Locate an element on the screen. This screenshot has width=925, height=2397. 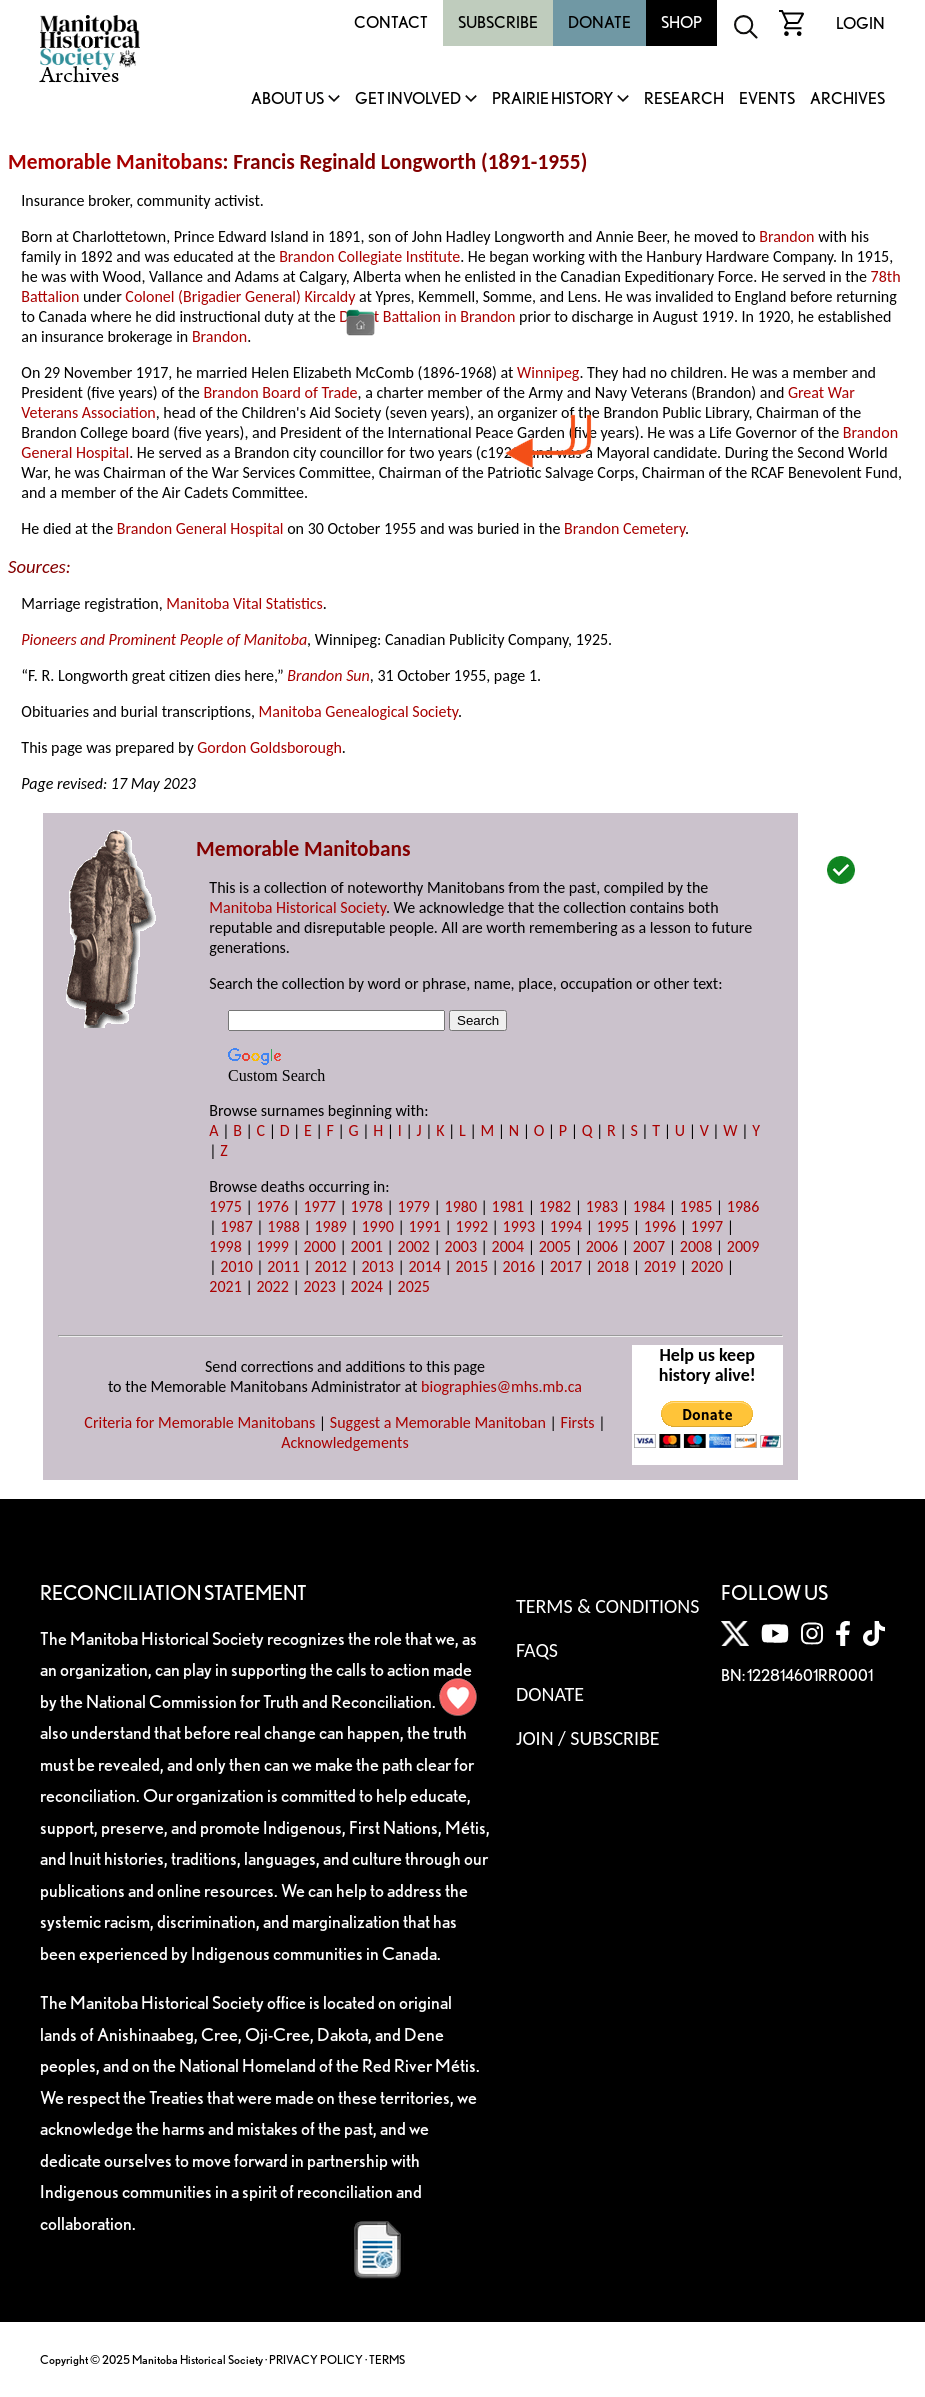
open your home folder is located at coordinates (360, 322).